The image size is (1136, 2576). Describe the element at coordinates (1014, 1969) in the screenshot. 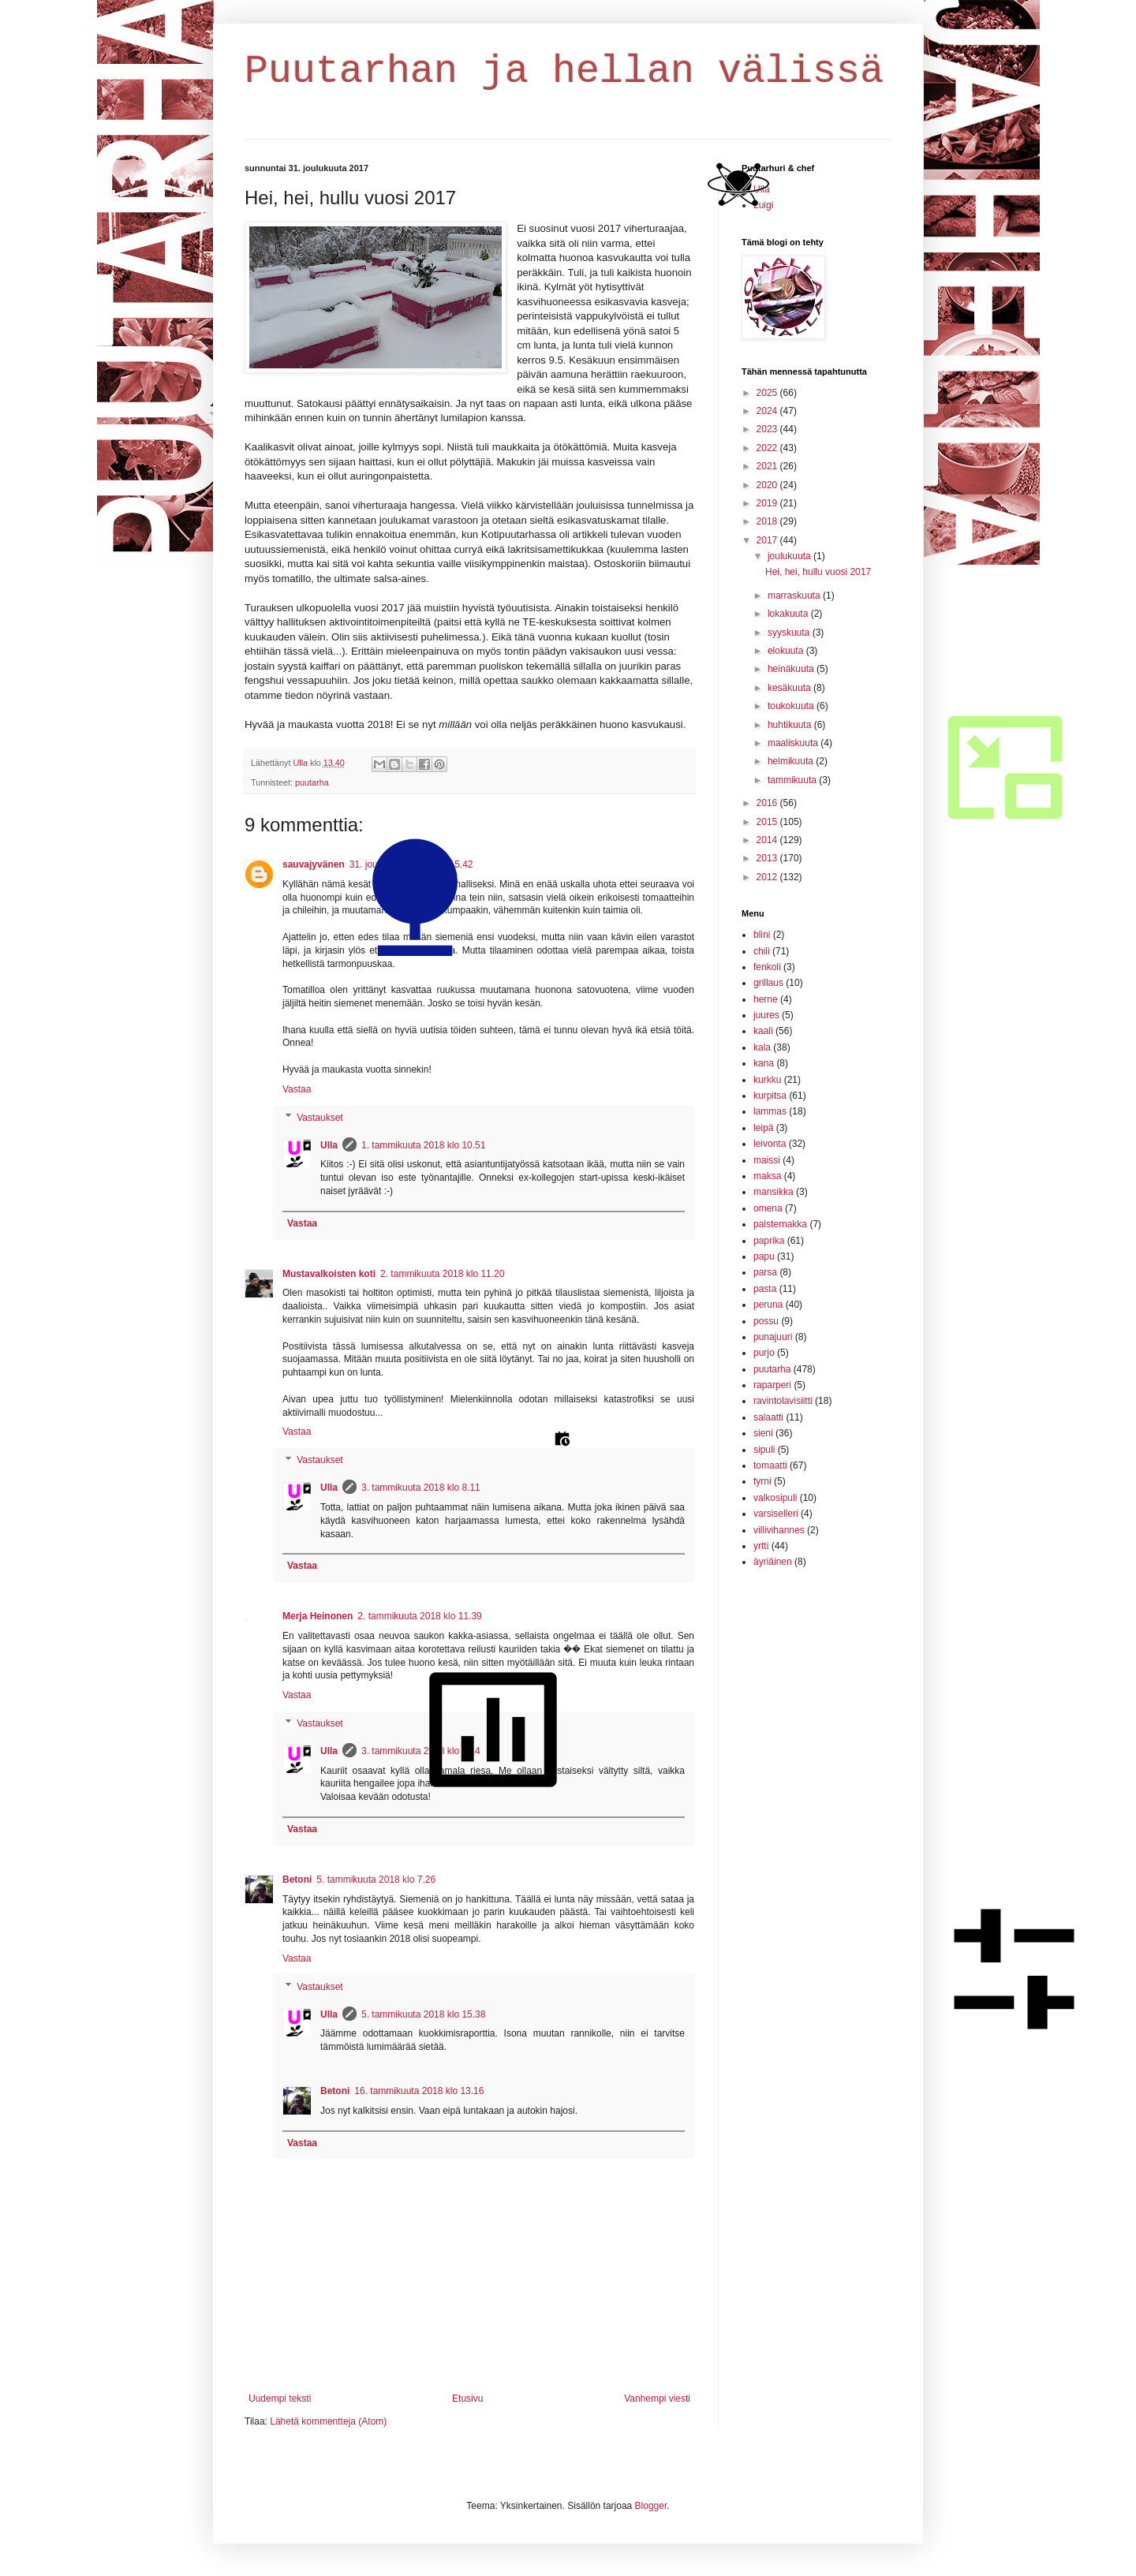

I see `adjust audio equalizer settings` at that location.